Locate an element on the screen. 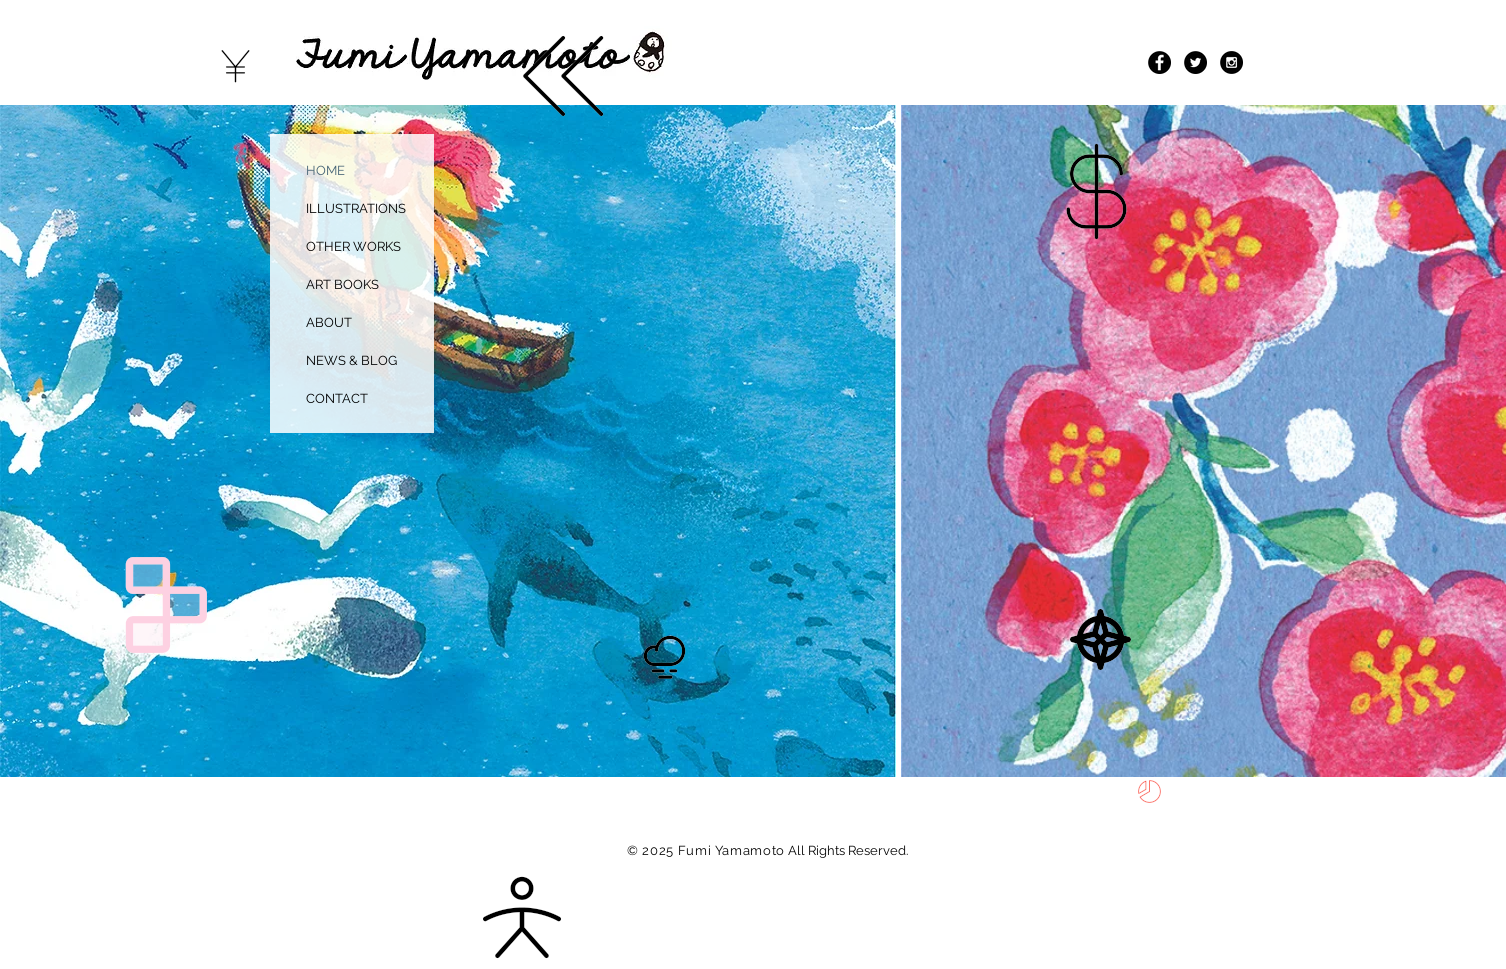 The width and height of the screenshot is (1506, 969). view compass or navigation orientation is located at coordinates (1100, 639).